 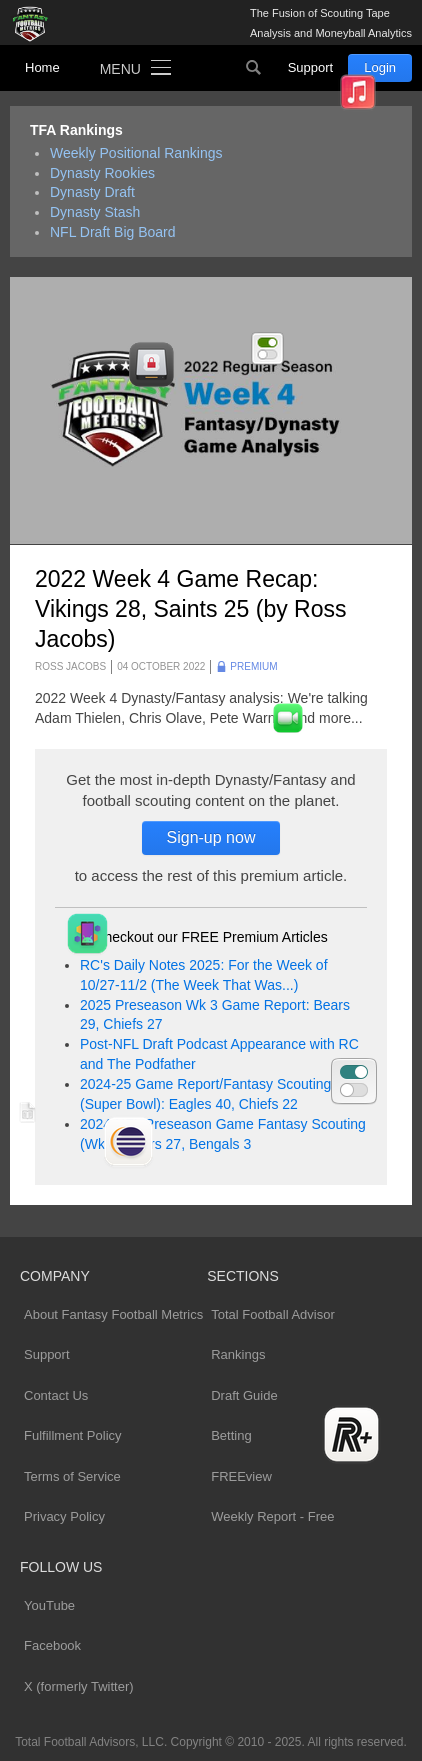 I want to click on open desktop preferences or settings, so click(x=267, y=348).